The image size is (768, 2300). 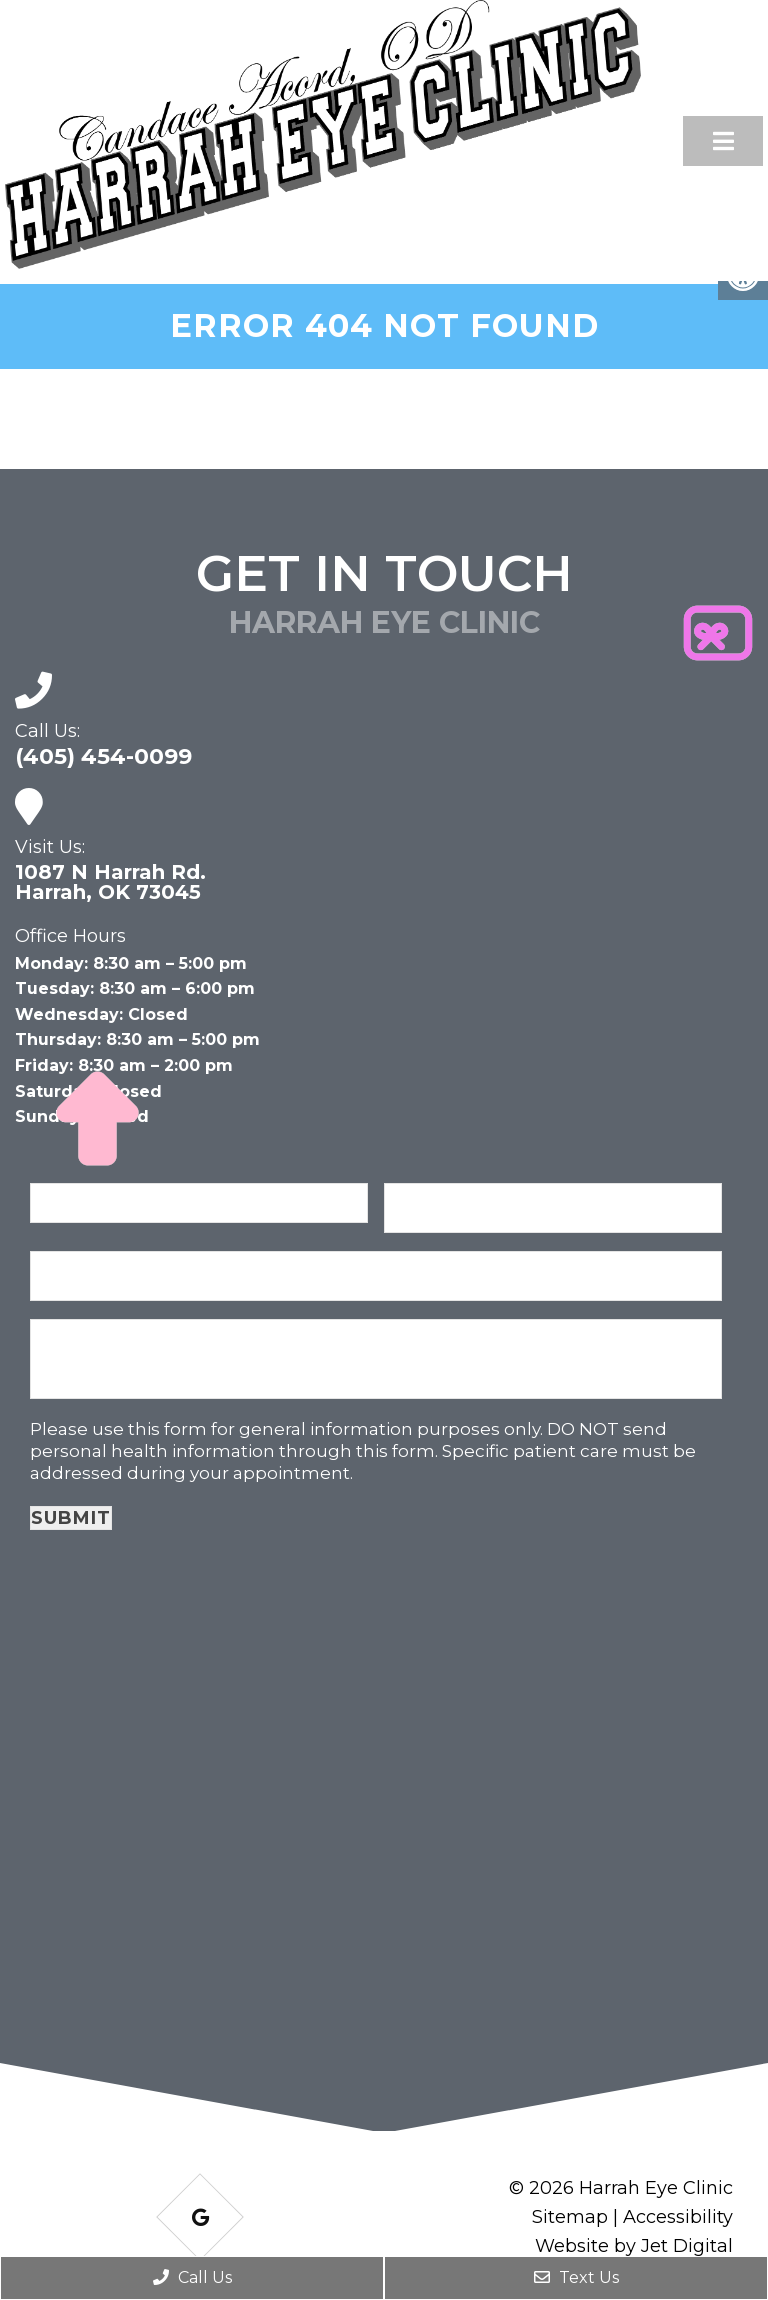 What do you see at coordinates (97, 1117) in the screenshot?
I see `upvote or like content` at bounding box center [97, 1117].